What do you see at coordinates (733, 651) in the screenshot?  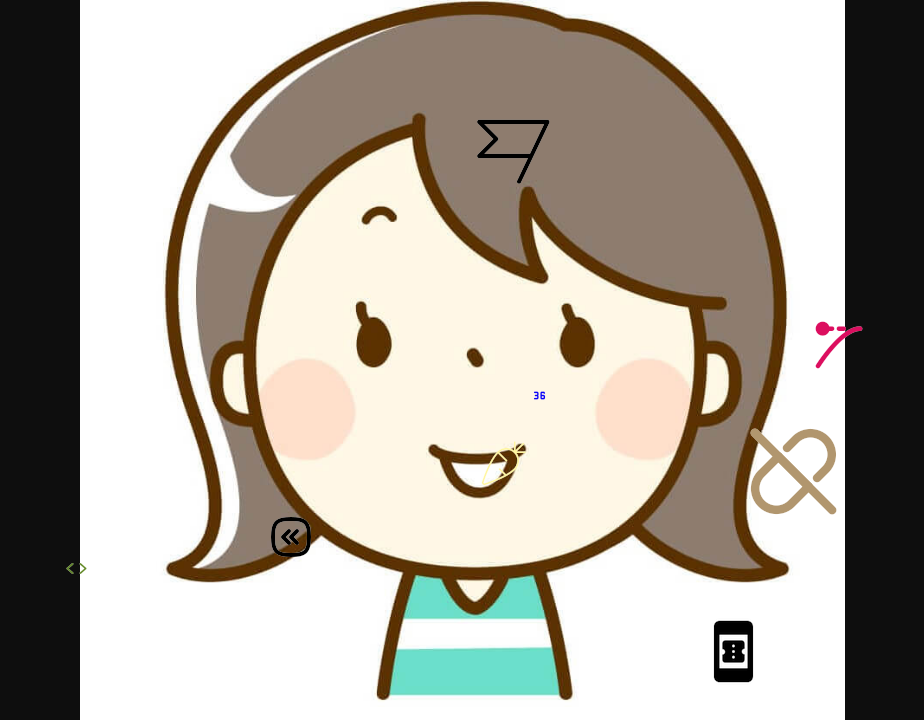 I see `book or reserve tickets online` at bounding box center [733, 651].